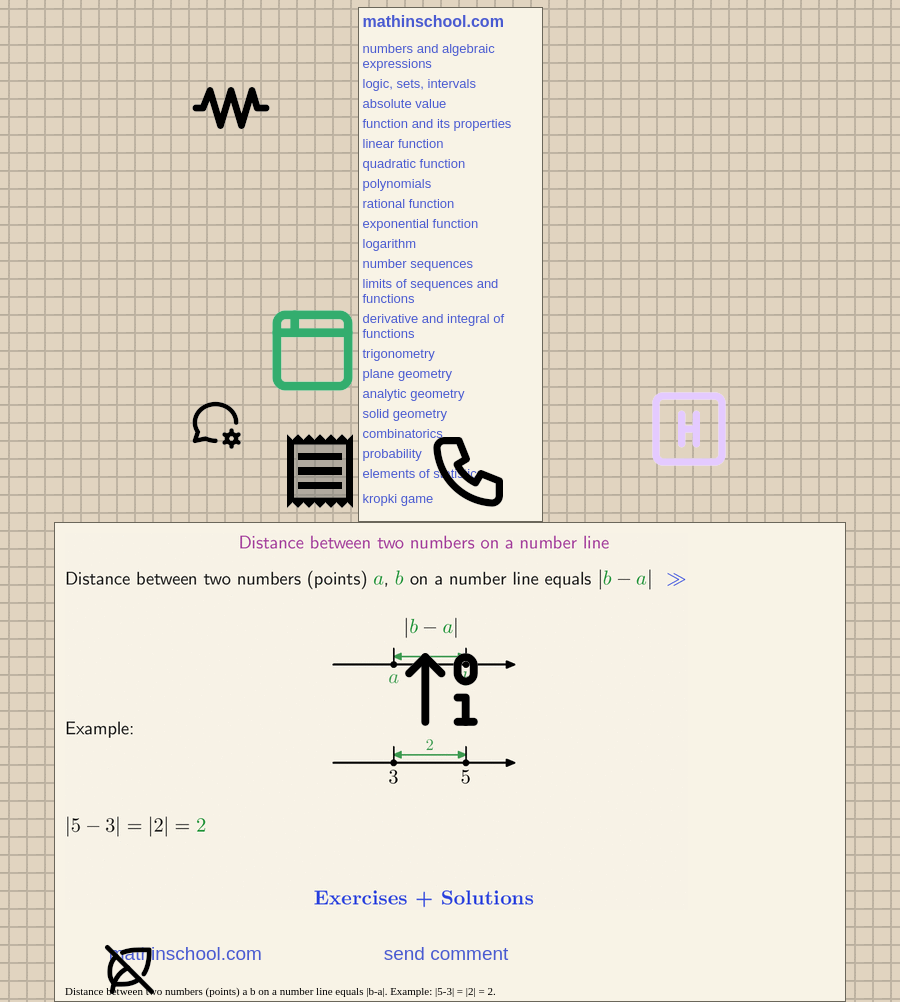 The width and height of the screenshot is (900, 1002). I want to click on view circuit or resistor component details, so click(231, 108).